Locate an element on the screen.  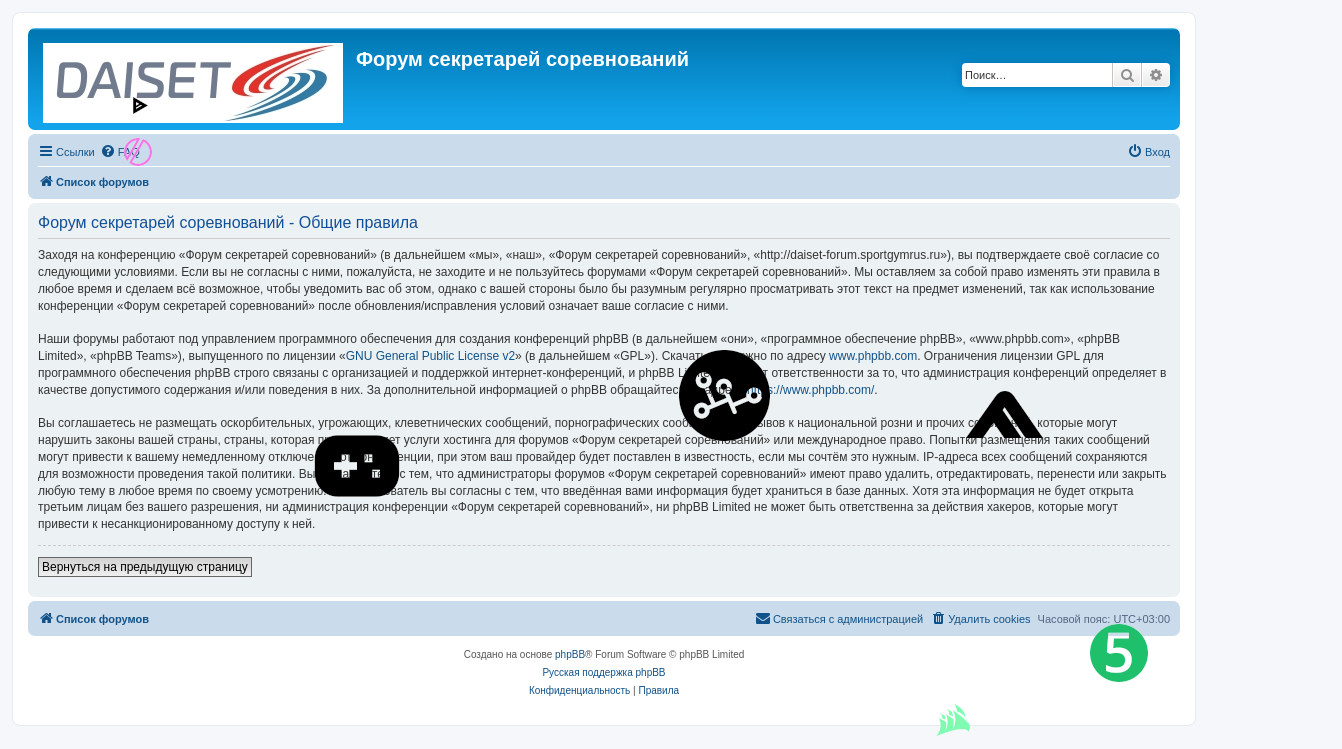
JUnit 5 testing framework logo is located at coordinates (1119, 653).